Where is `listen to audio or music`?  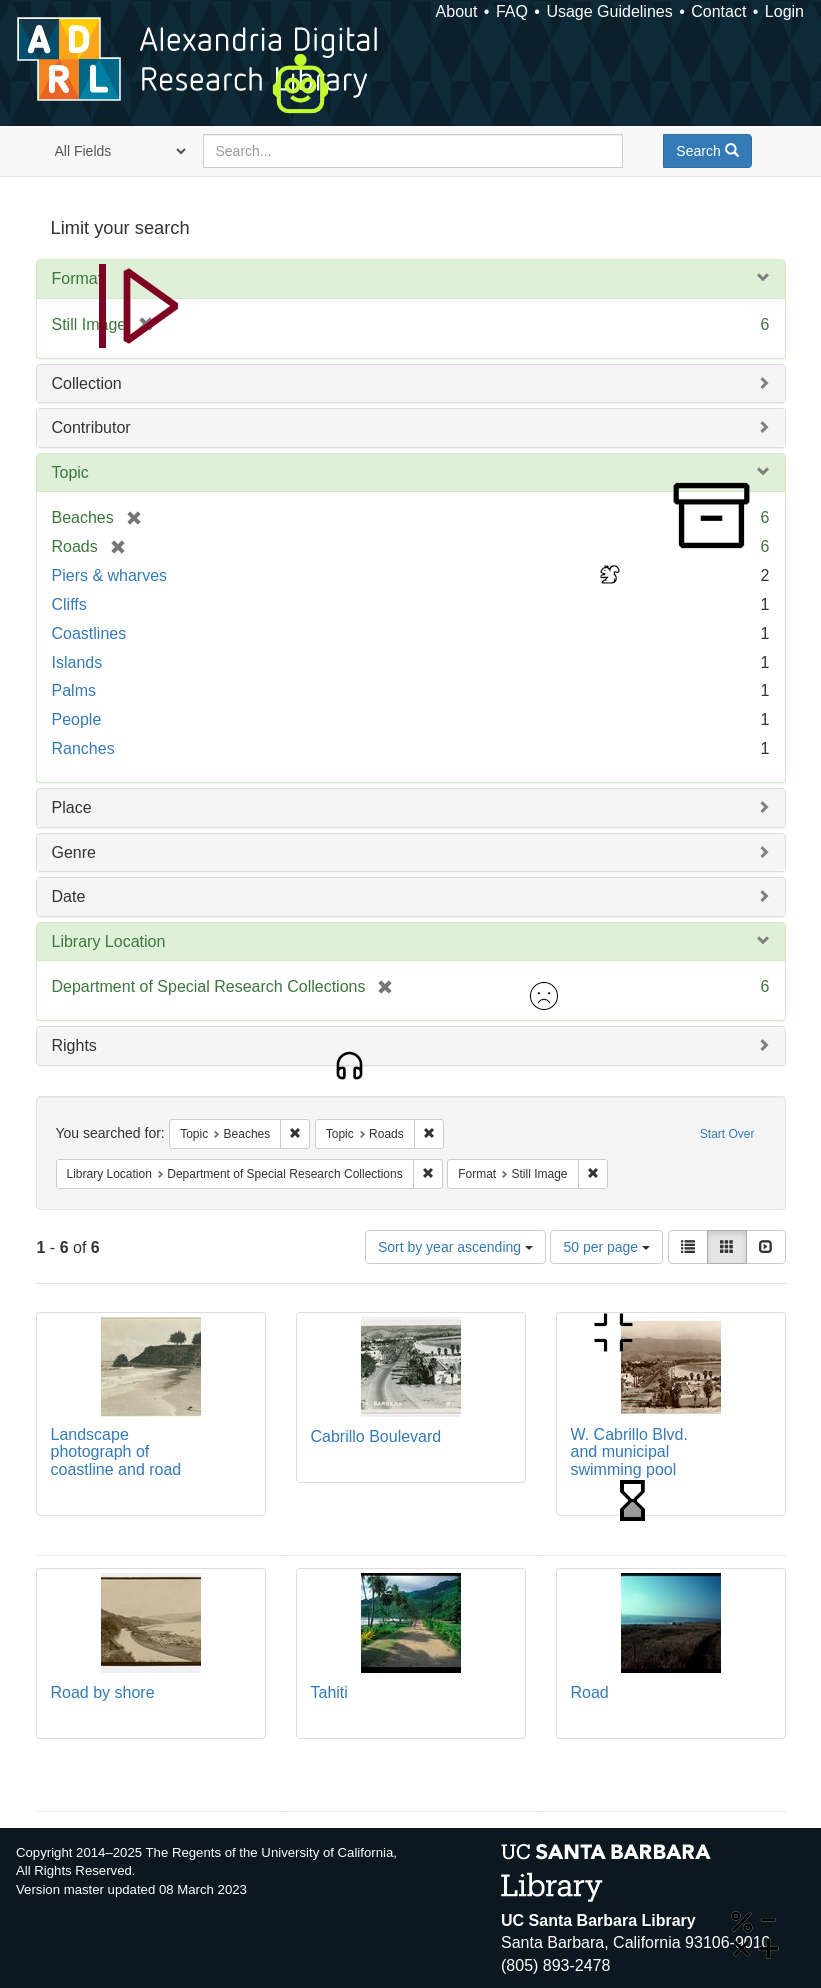
listen to audio or music is located at coordinates (349, 1066).